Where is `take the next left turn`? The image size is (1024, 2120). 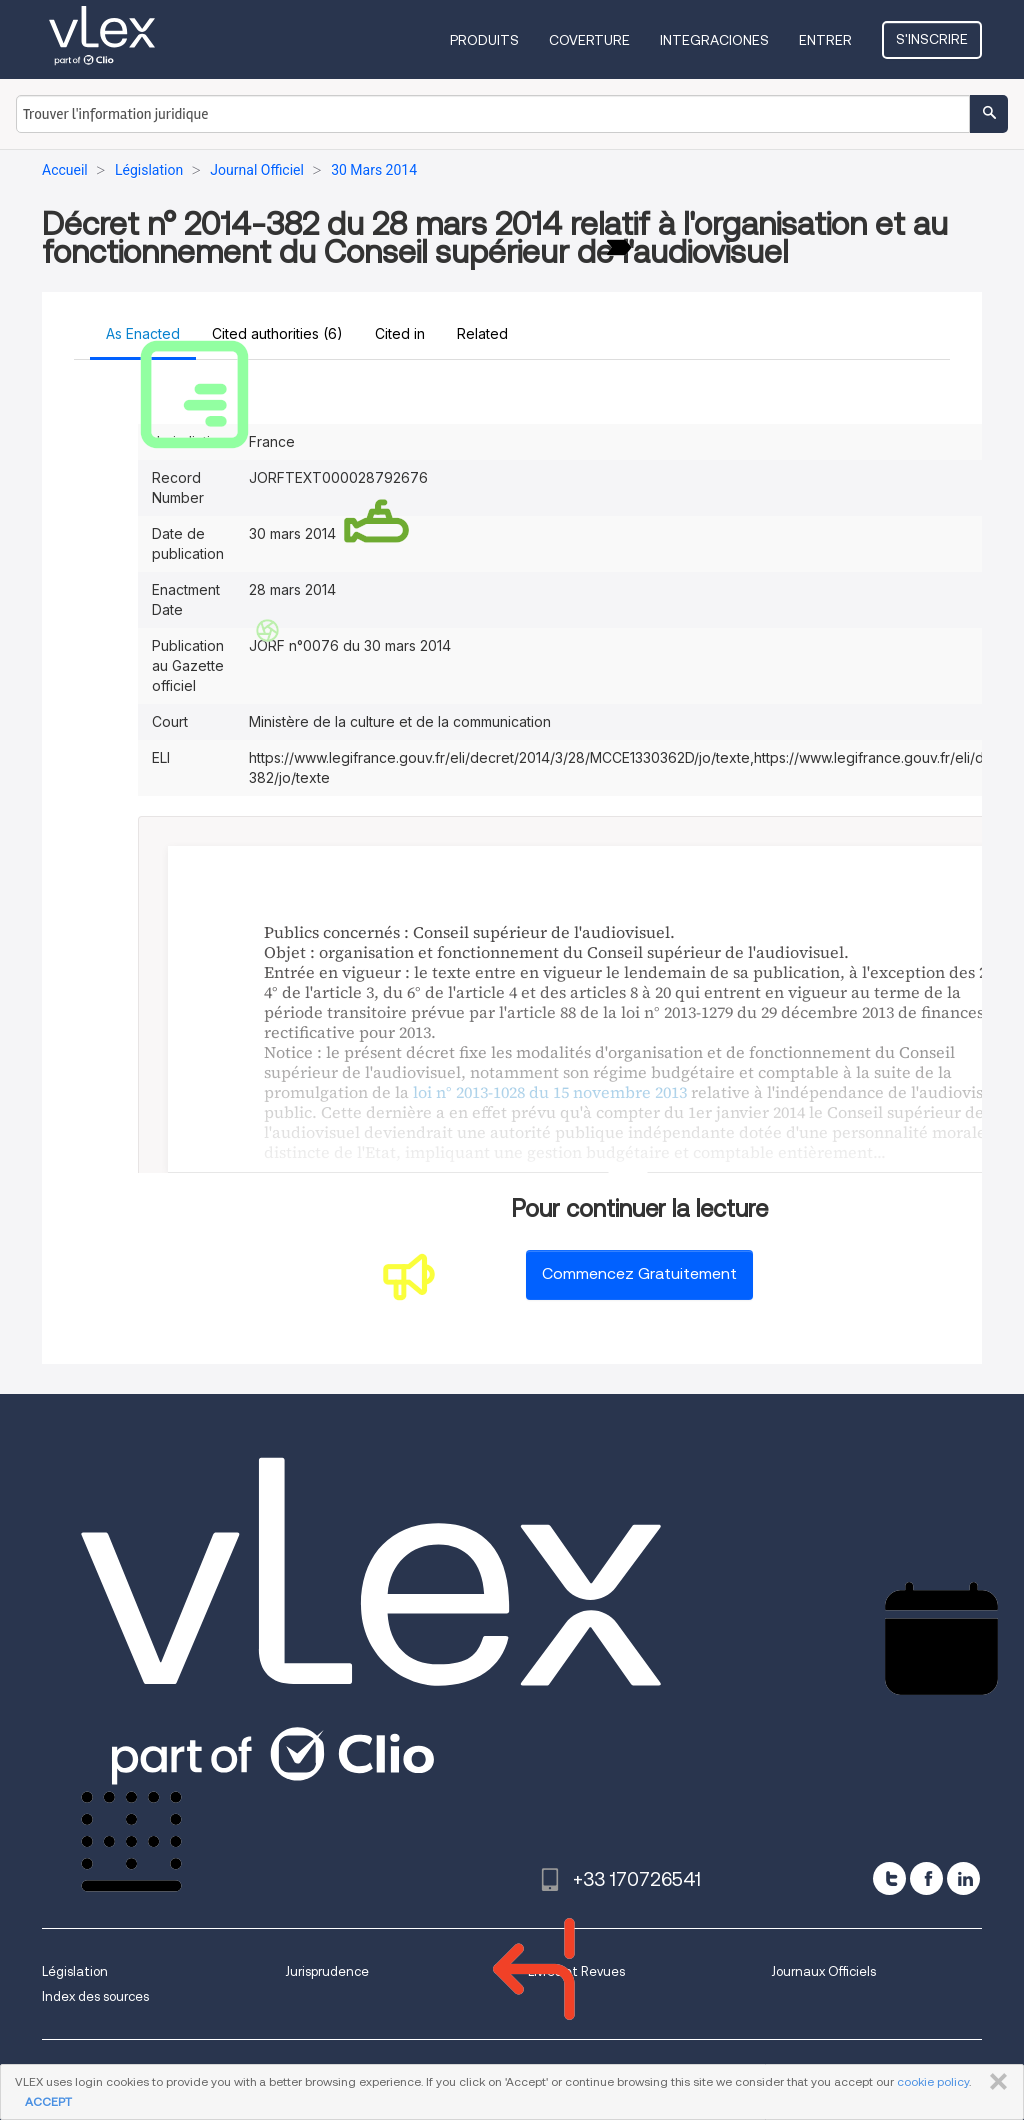
take the next left turn is located at coordinates (539, 1969).